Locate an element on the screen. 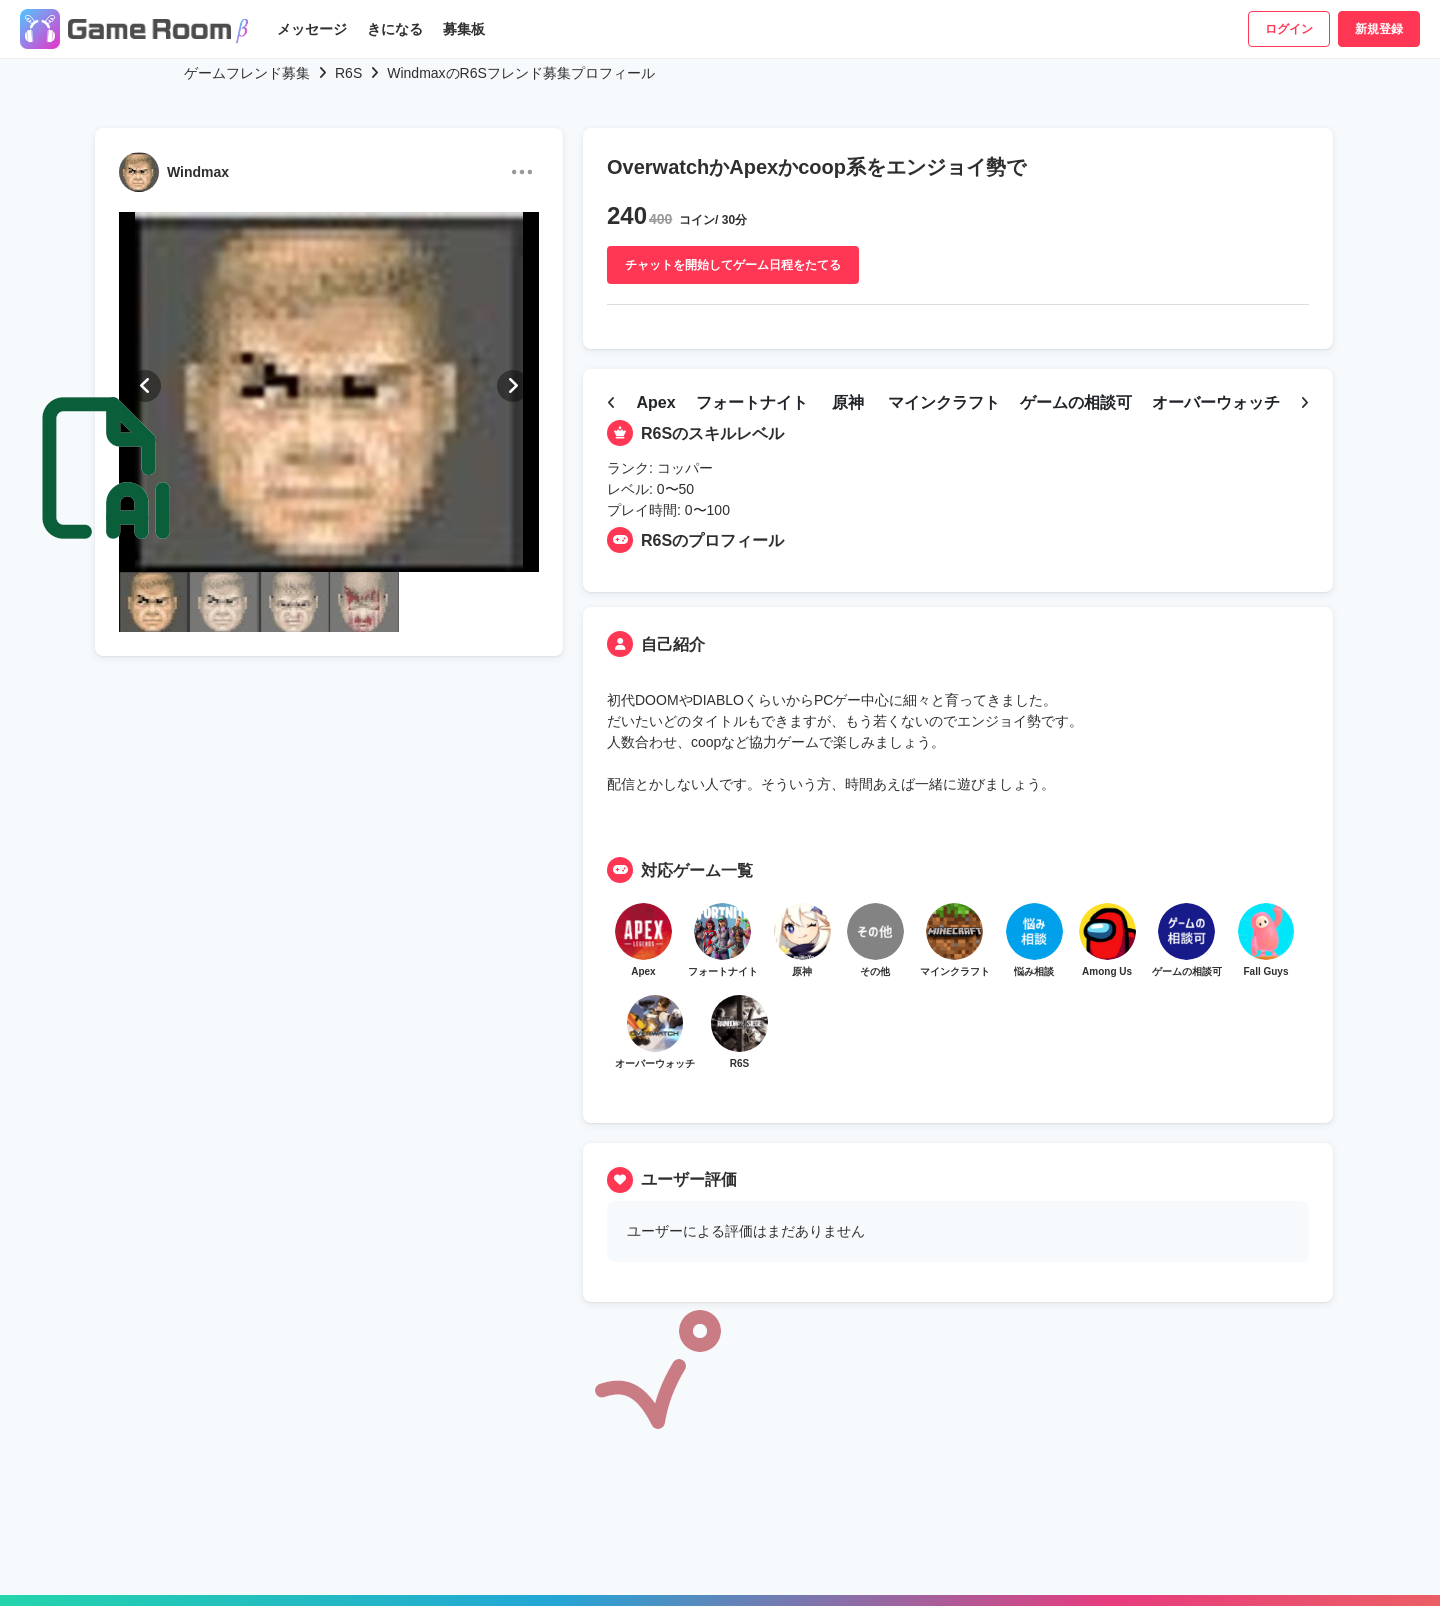  bounce or redirect content to the right is located at coordinates (658, 1366).